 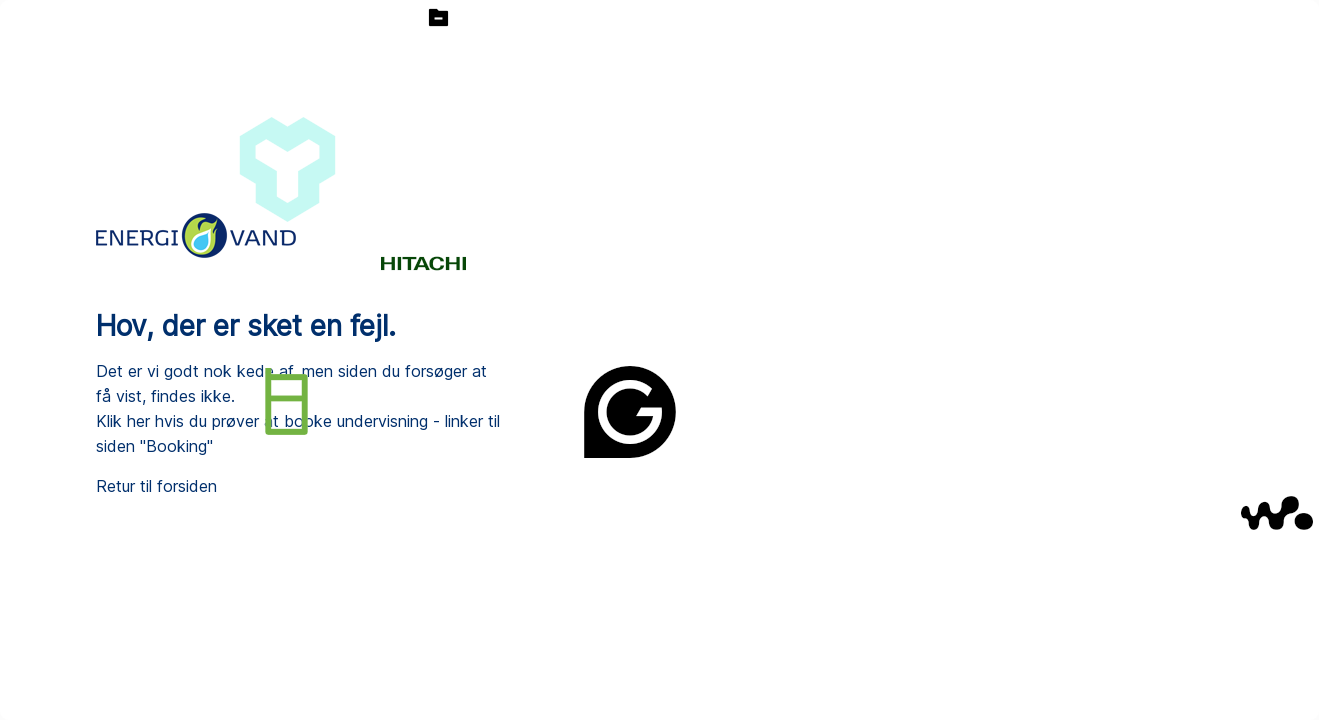 I want to click on youhodler app or service logo, so click(x=287, y=169).